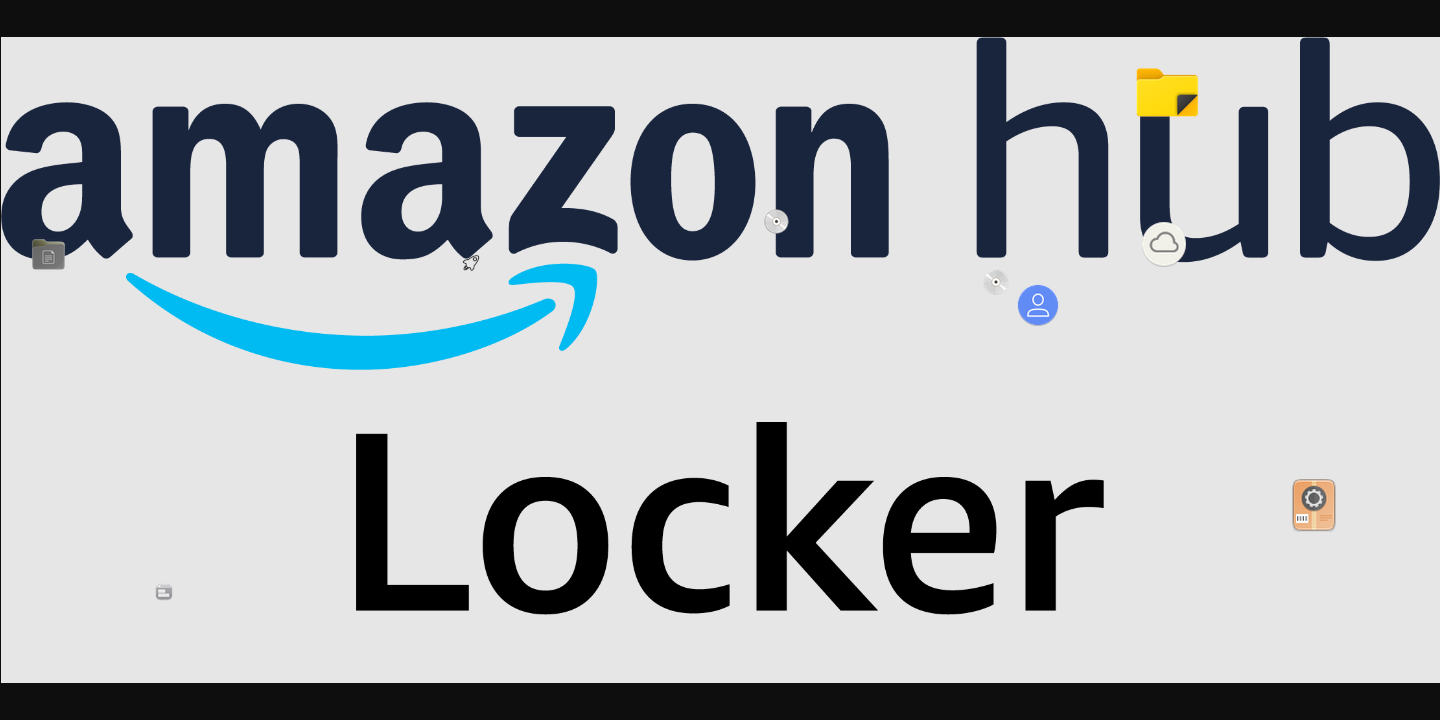 The image size is (1440, 720). What do you see at coordinates (164, 592) in the screenshot?
I see `access window tiling and layout settings` at bounding box center [164, 592].